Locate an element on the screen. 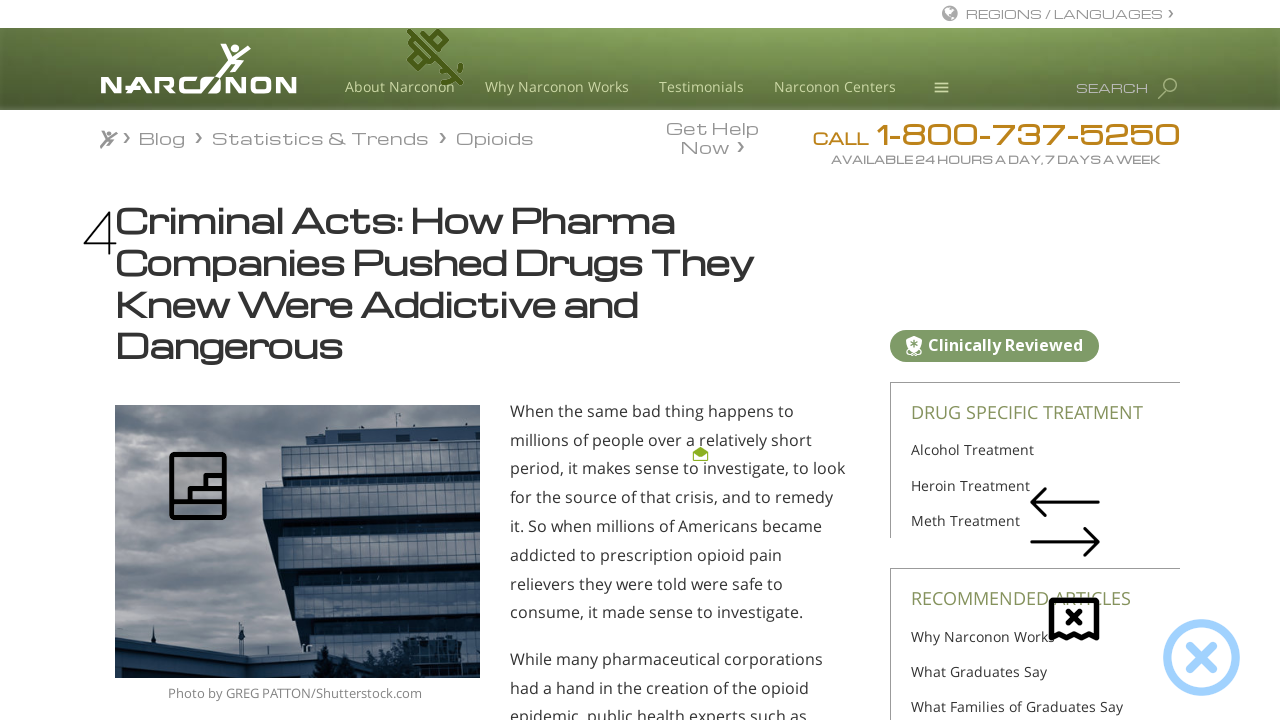 The width and height of the screenshot is (1280, 720). satellite connection unavailable is located at coordinates (435, 57).